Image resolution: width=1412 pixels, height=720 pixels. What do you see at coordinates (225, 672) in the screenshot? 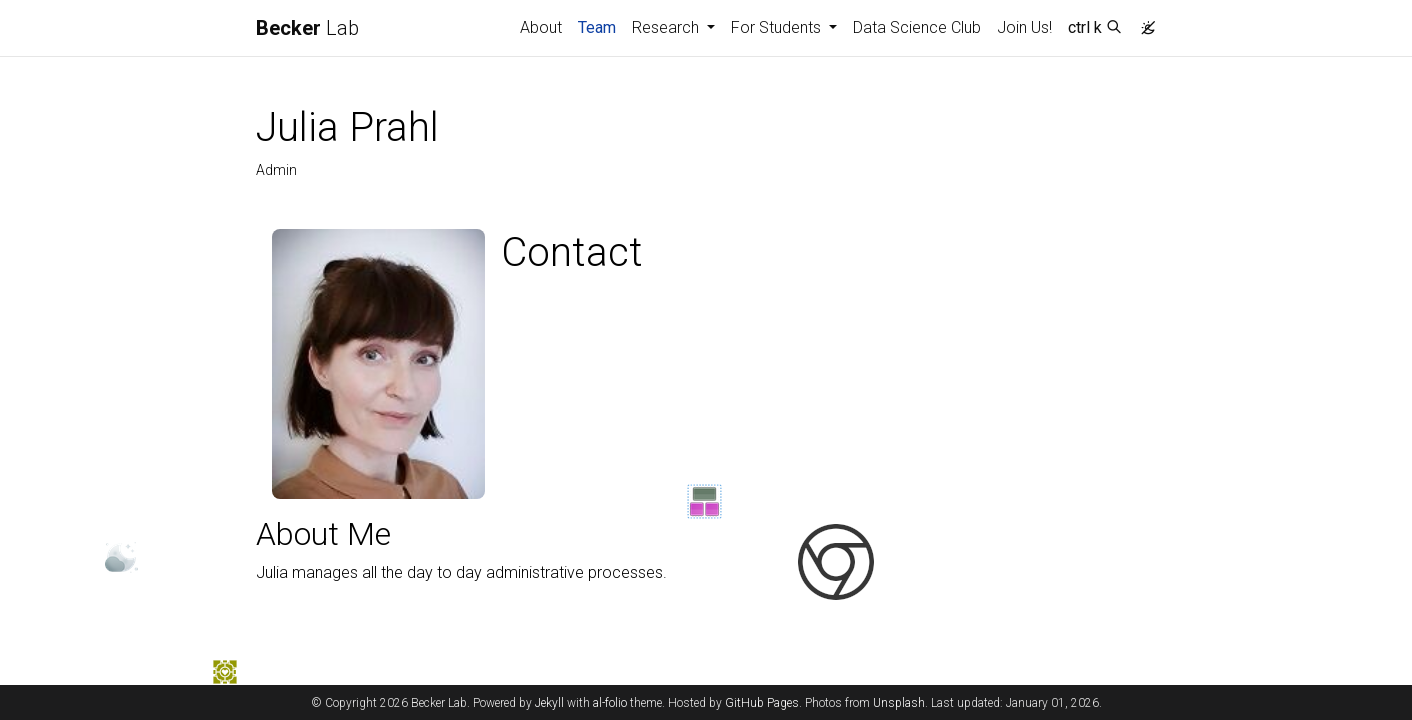
I see `companion cube item or collectible from Portal` at bounding box center [225, 672].